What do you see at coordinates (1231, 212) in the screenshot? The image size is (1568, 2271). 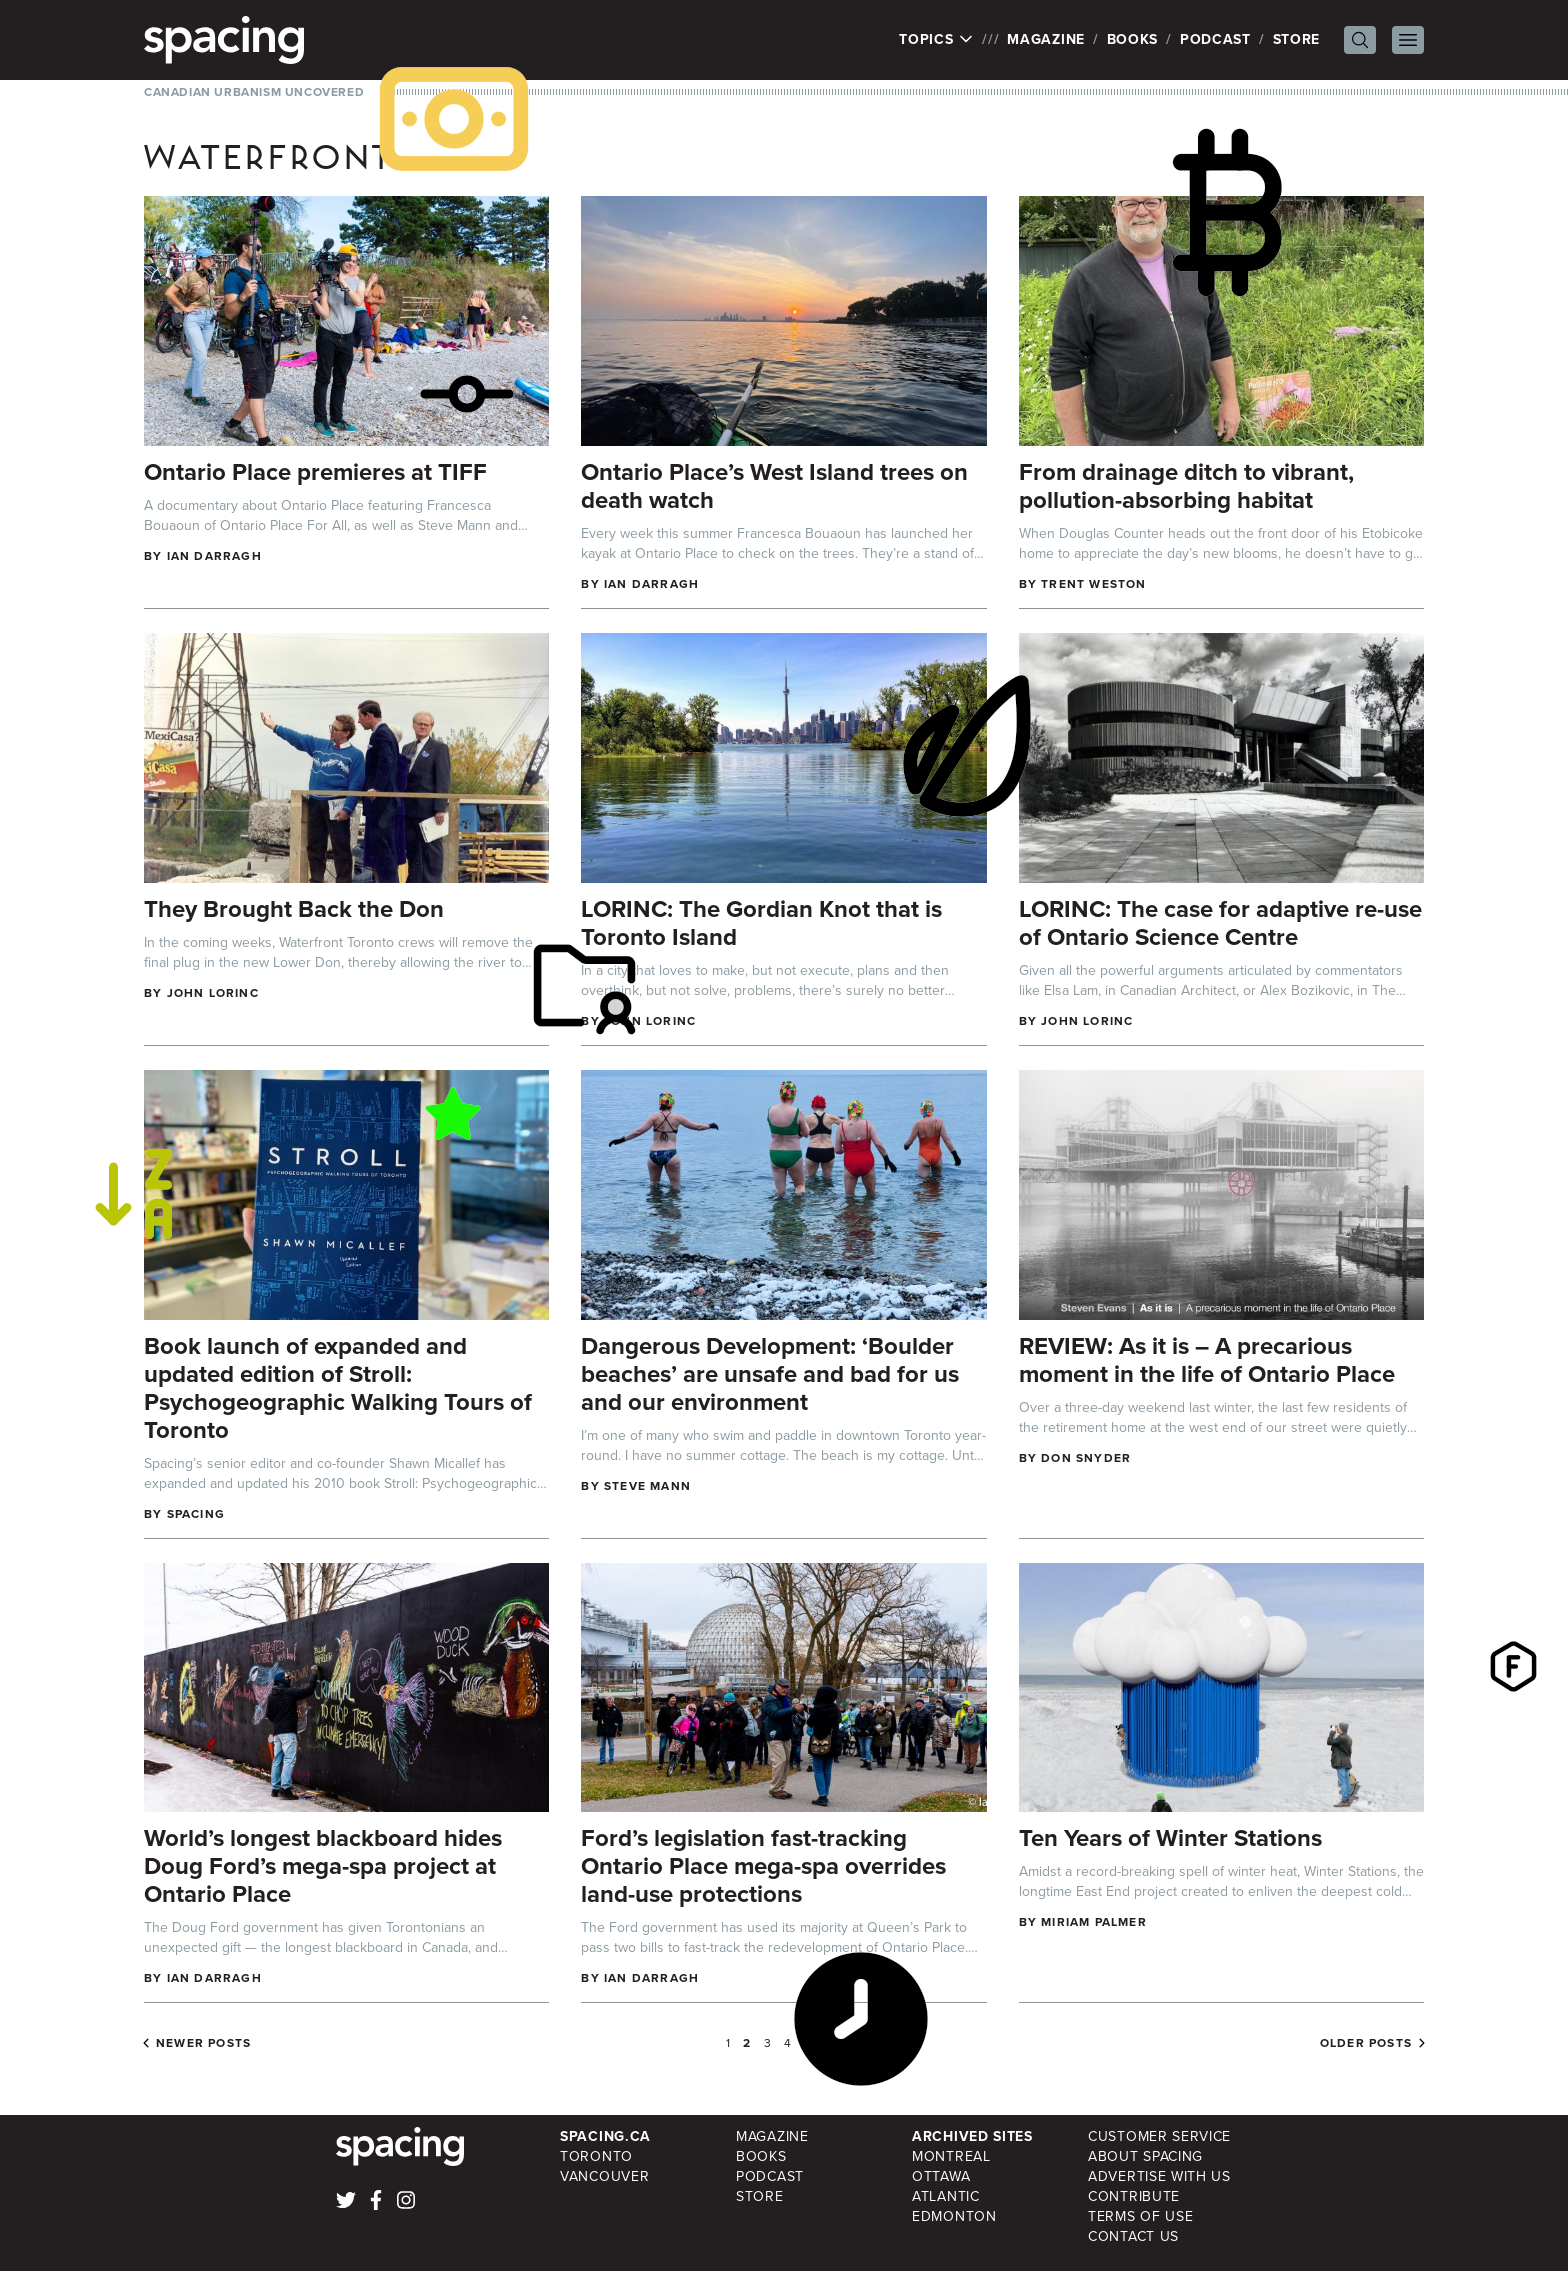 I see `view bitcoin balance or wallet` at bounding box center [1231, 212].